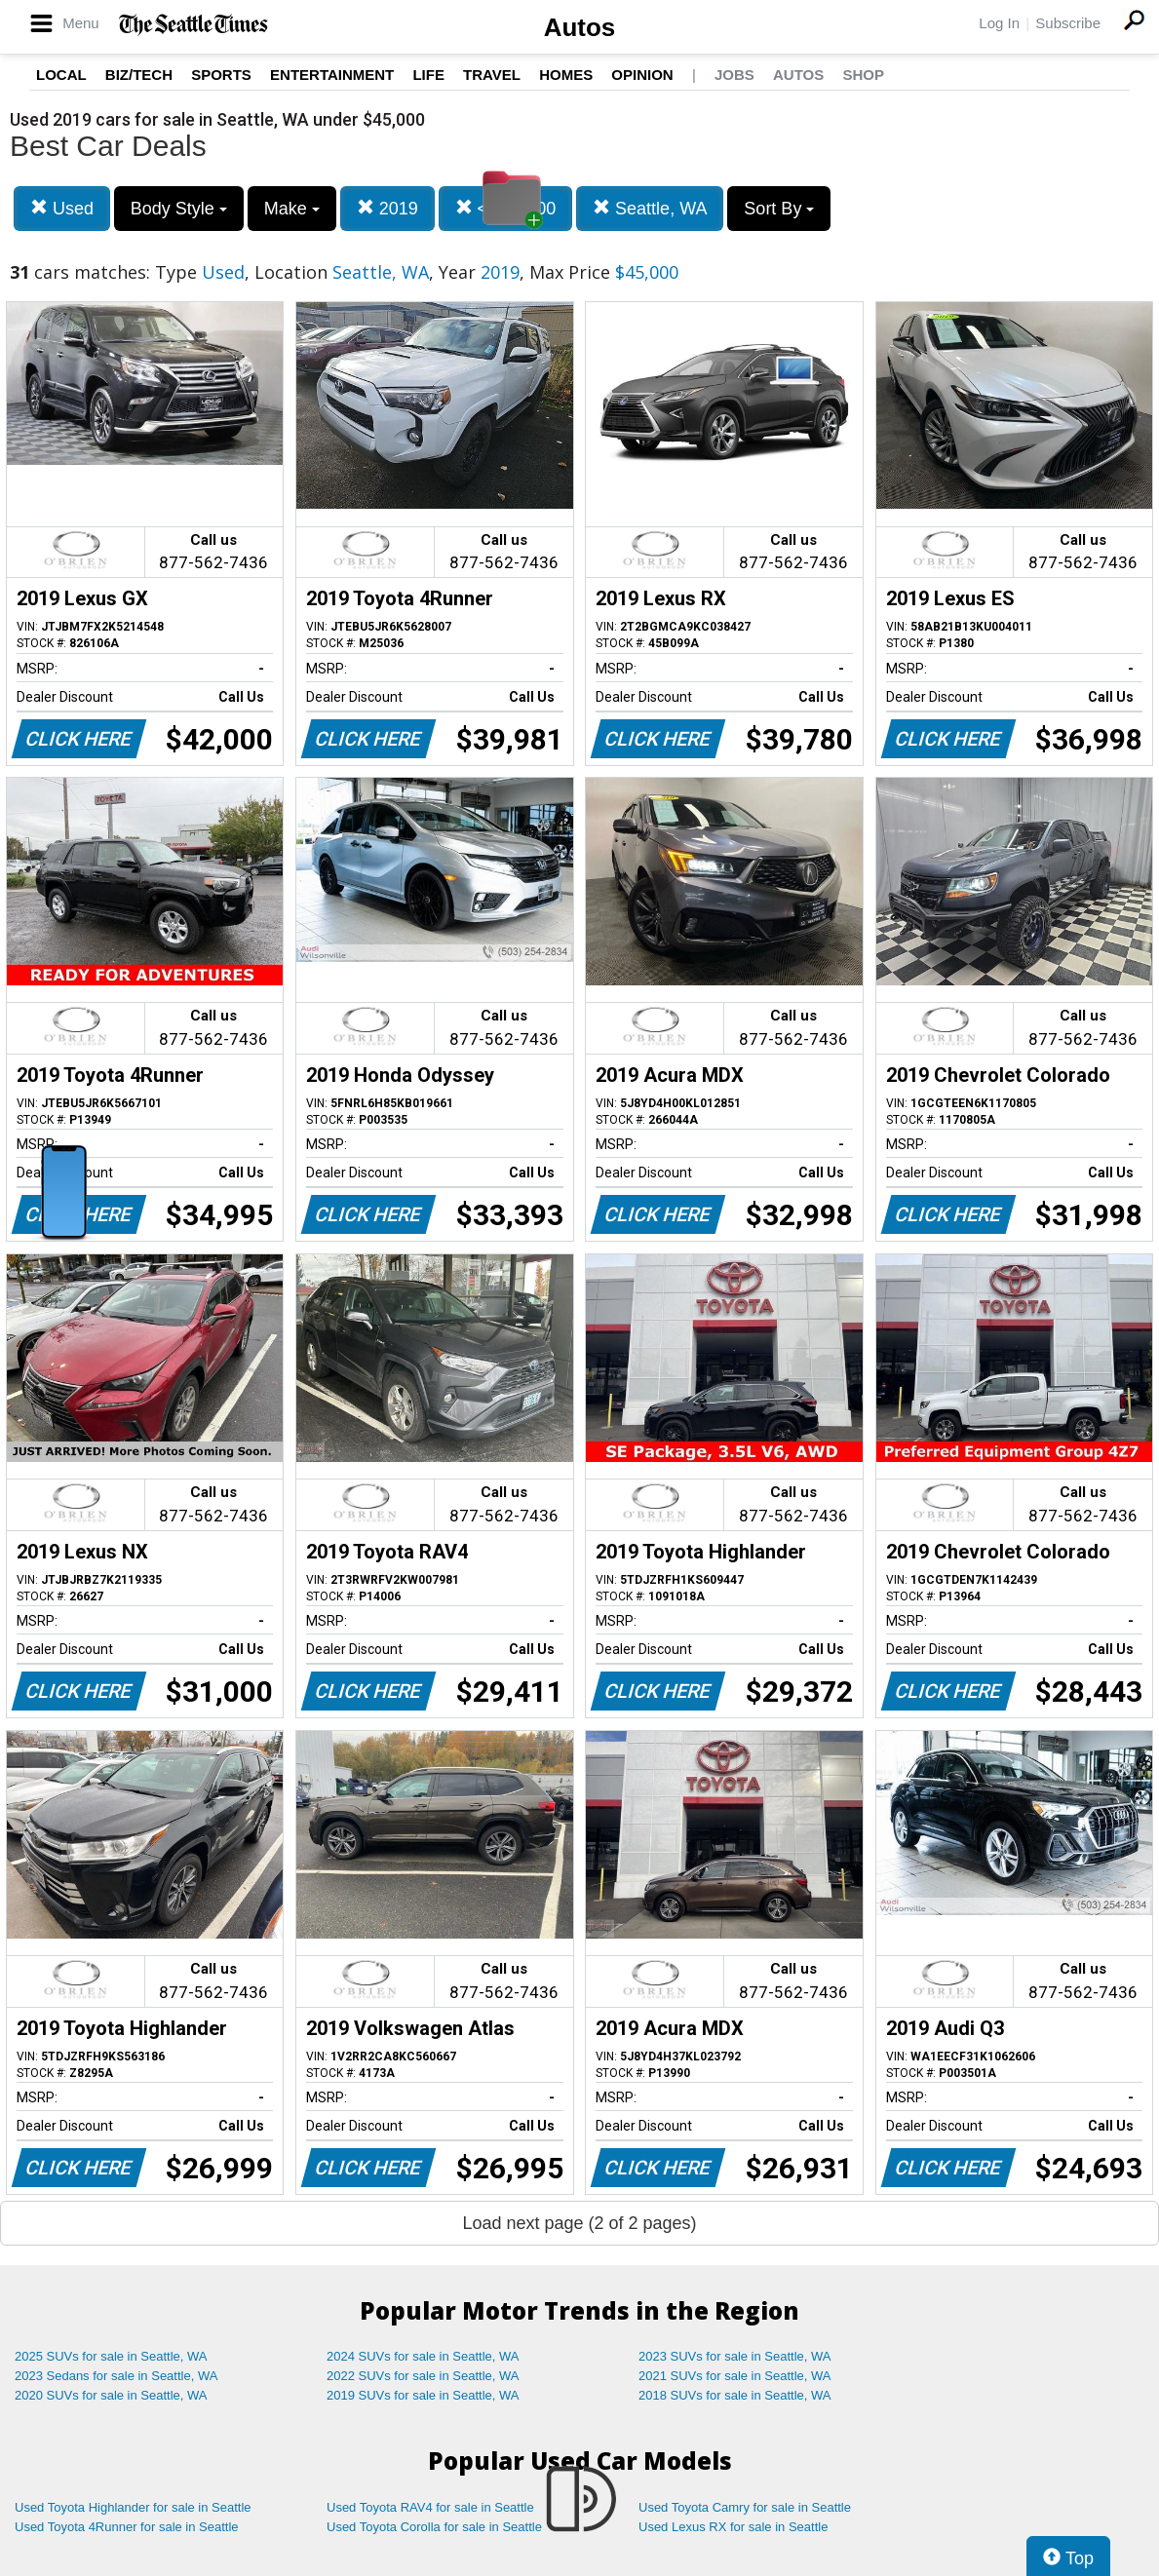 The width and height of the screenshot is (1159, 2576). I want to click on view unplayed albums in your music library, so click(579, 2499).